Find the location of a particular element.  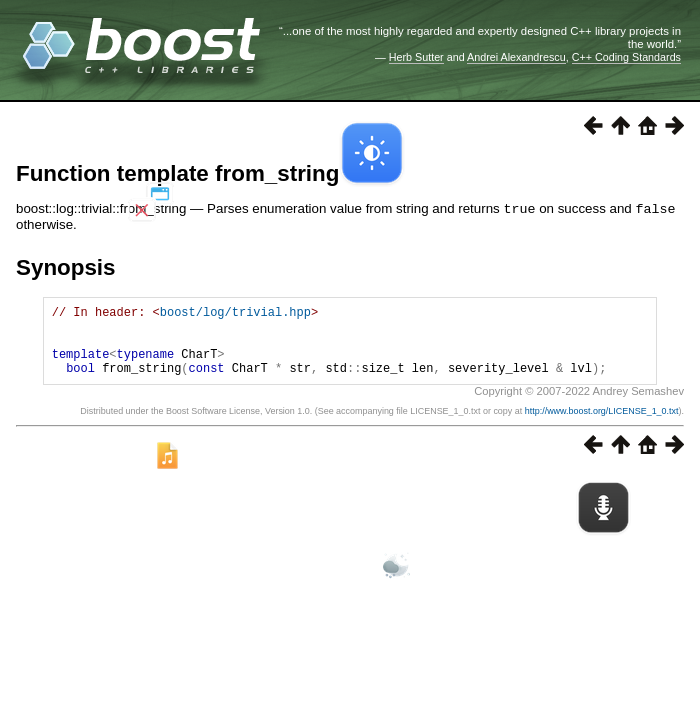

open podcast or audio recording app is located at coordinates (603, 508).